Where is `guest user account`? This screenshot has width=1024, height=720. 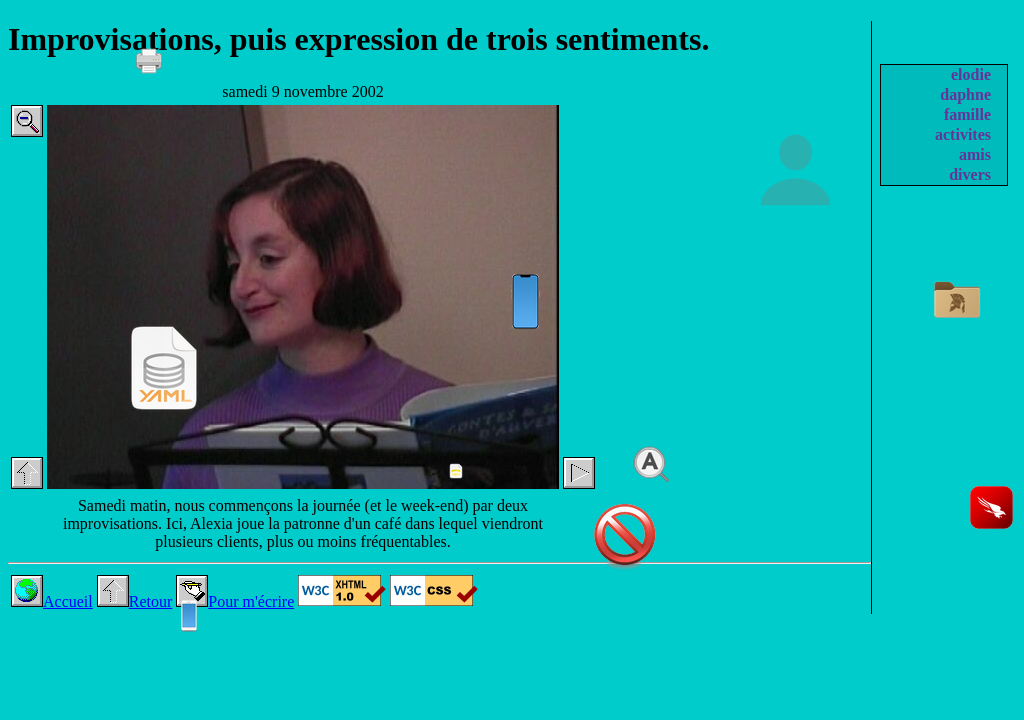
guest user account is located at coordinates (795, 169).